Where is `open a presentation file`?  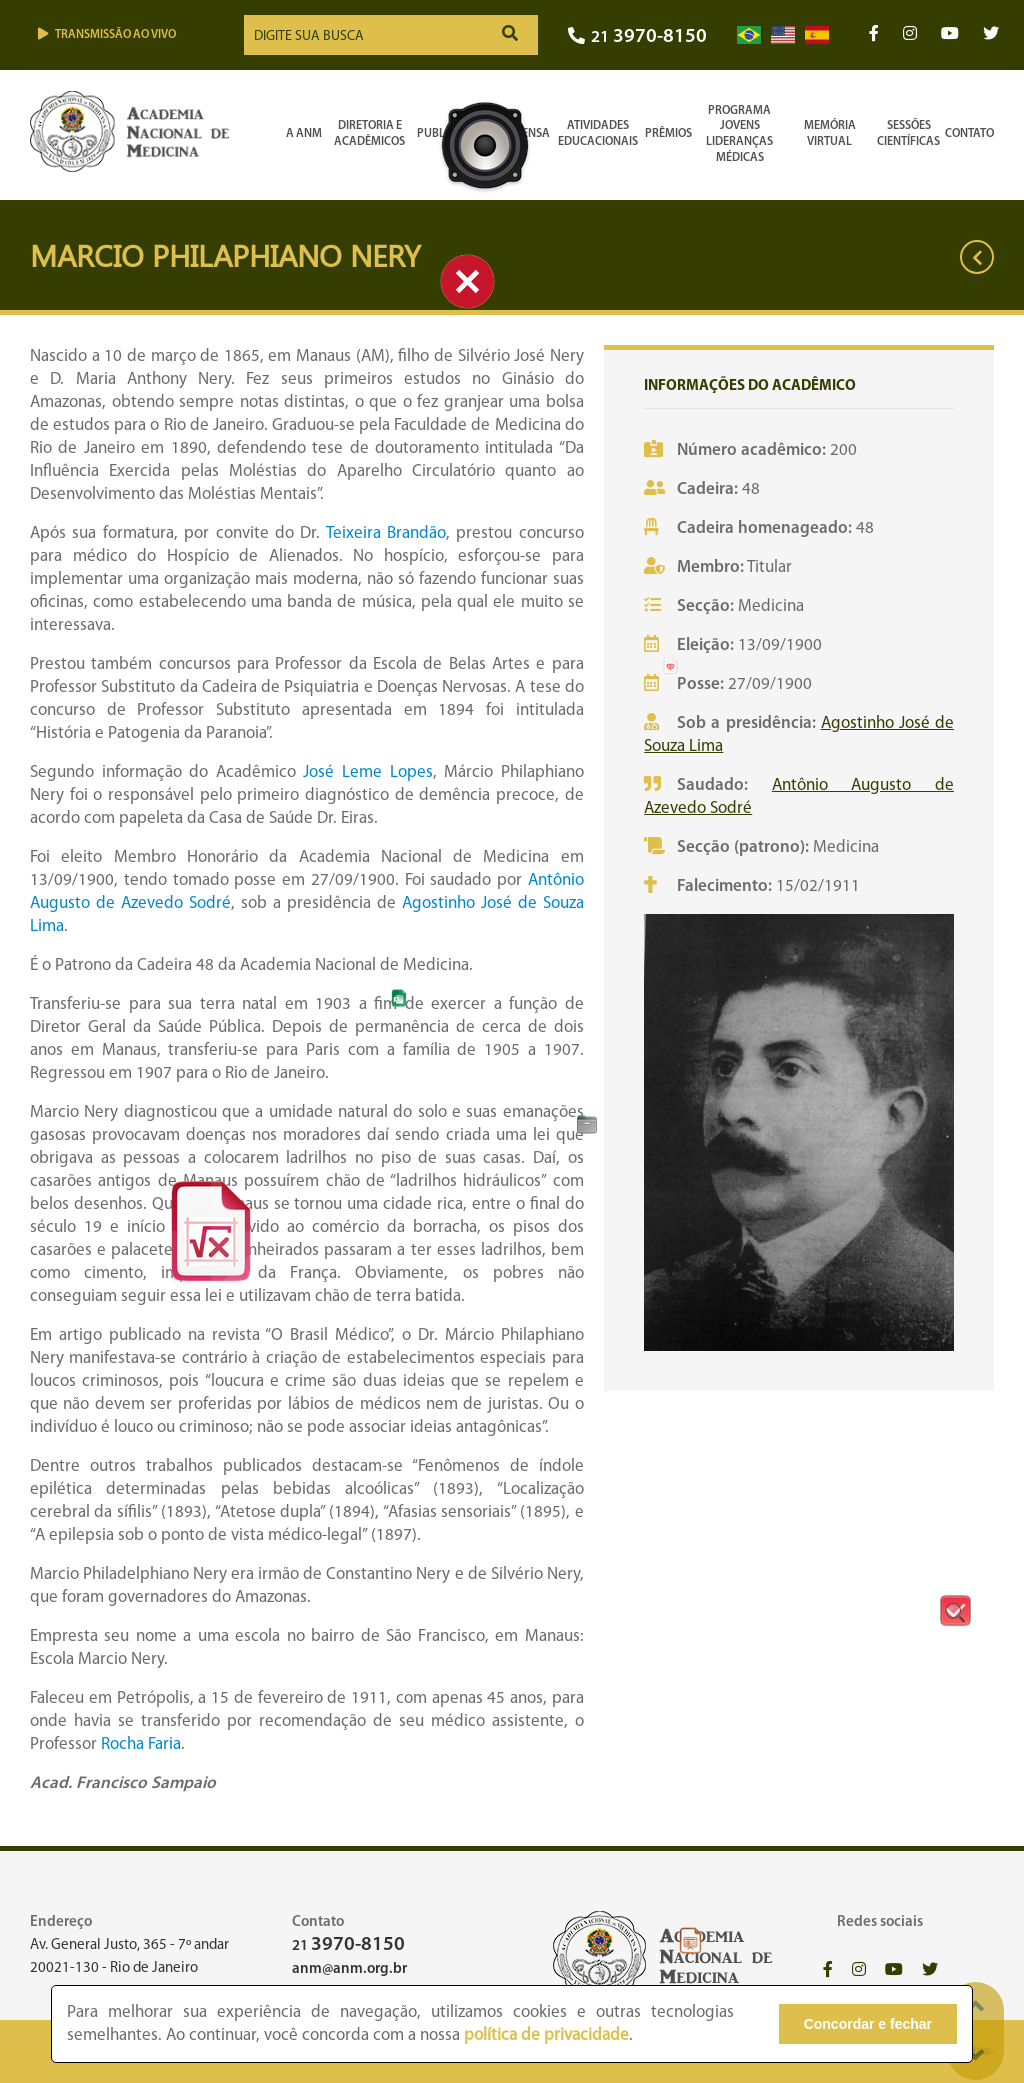 open a presentation file is located at coordinates (690, 1940).